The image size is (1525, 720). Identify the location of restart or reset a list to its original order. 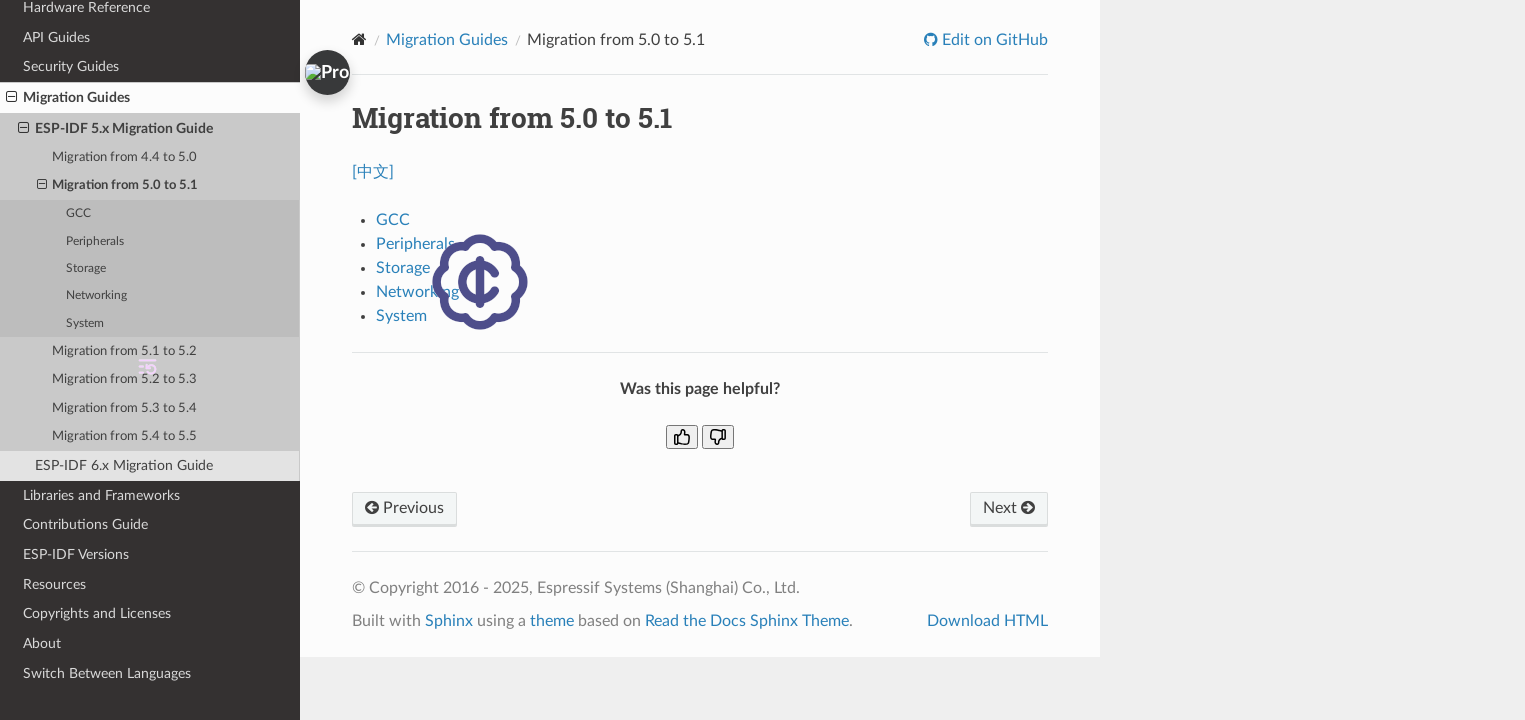
(147, 366).